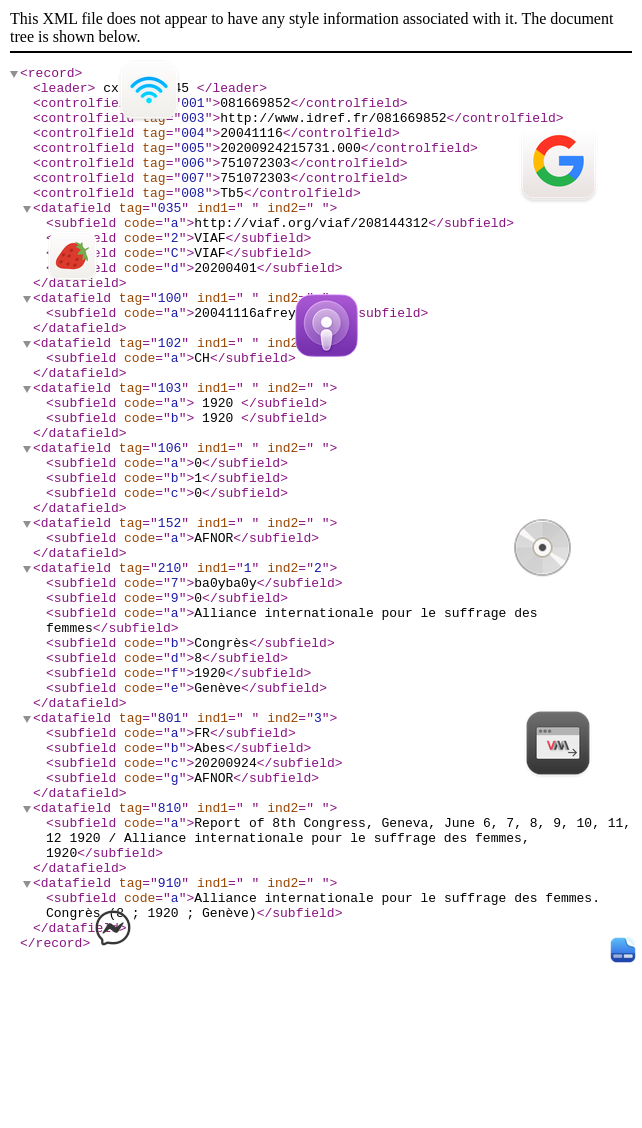 Image resolution: width=642 pixels, height=1128 pixels. I want to click on open the apple podcasts app, so click(326, 325).